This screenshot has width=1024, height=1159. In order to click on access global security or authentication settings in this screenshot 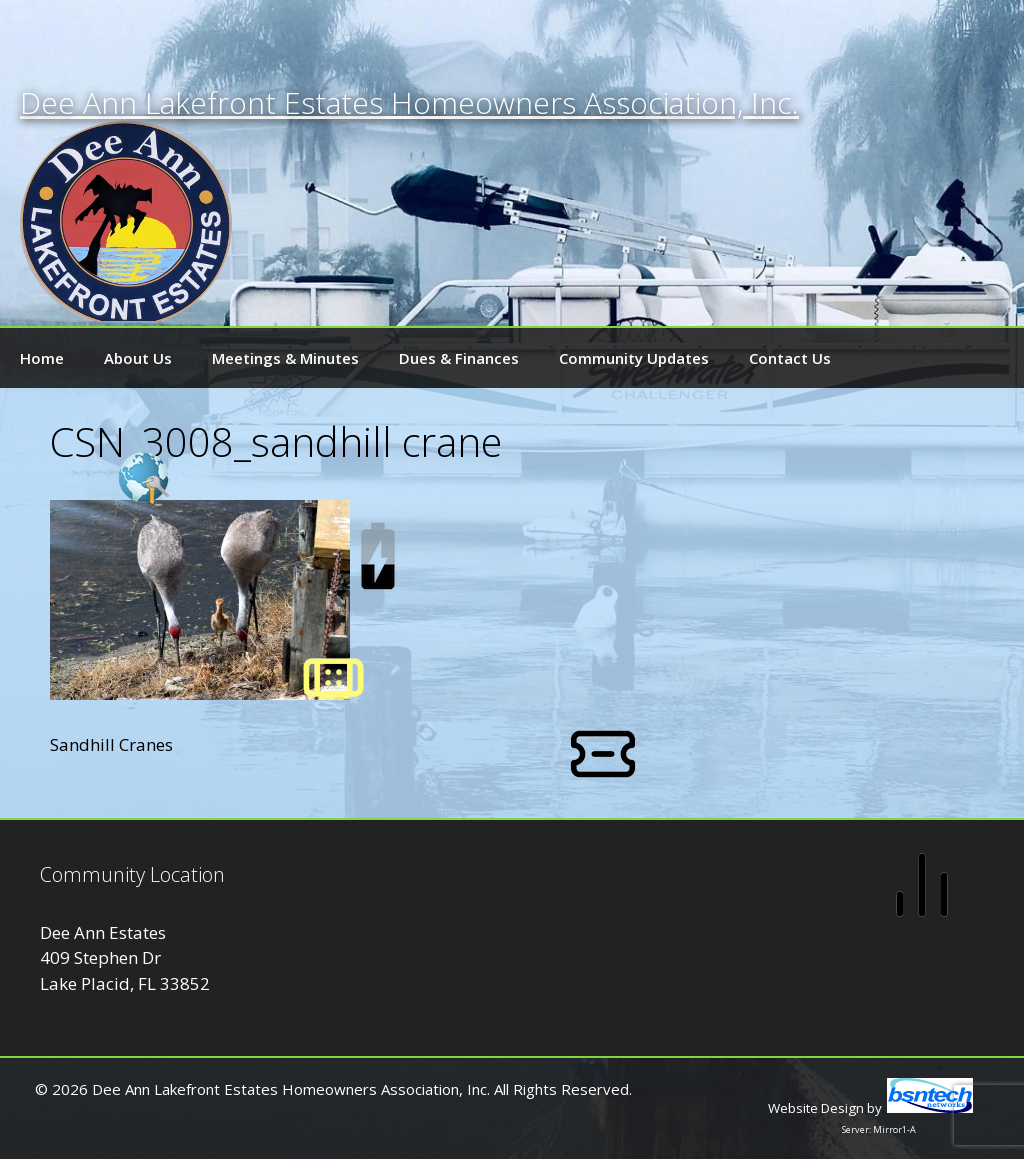, I will do `click(143, 477)`.